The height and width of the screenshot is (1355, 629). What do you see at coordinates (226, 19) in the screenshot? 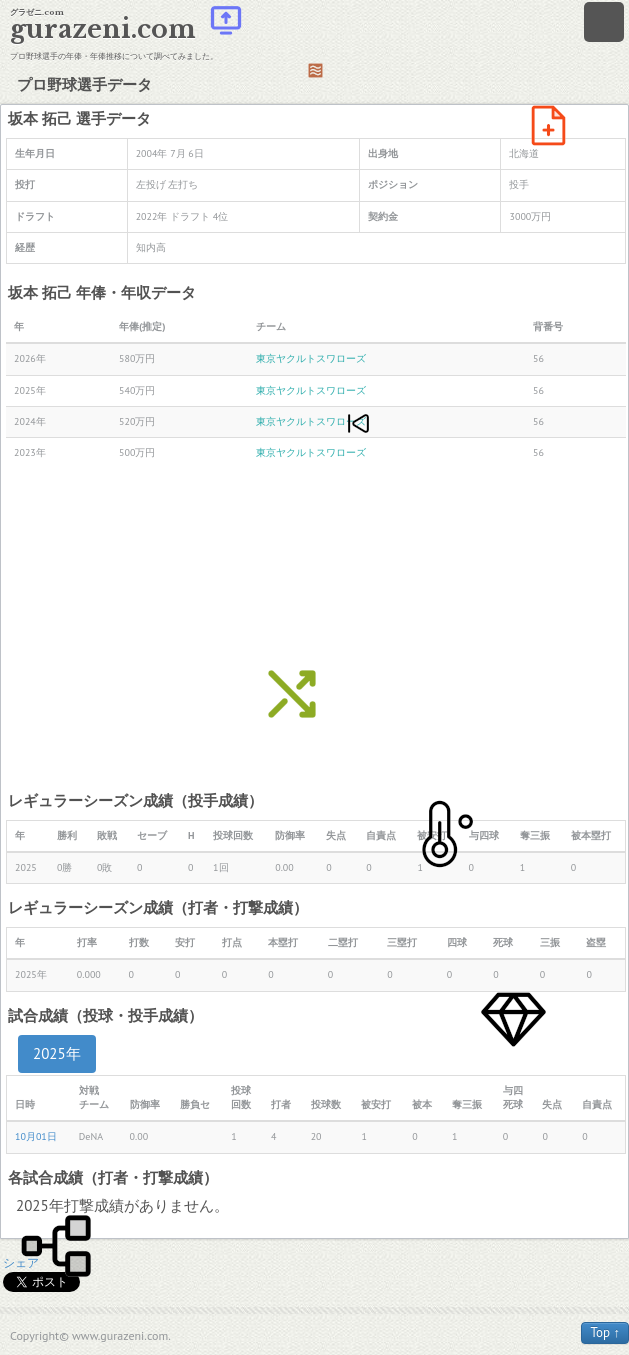
I see `upload file to display or screen` at bounding box center [226, 19].